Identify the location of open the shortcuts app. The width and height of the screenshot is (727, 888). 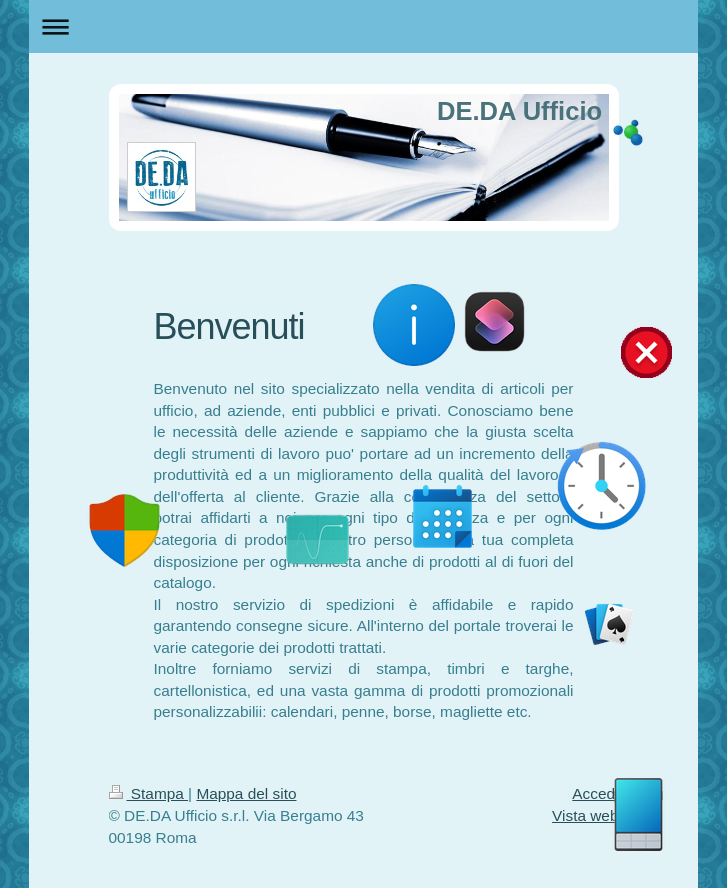
(494, 321).